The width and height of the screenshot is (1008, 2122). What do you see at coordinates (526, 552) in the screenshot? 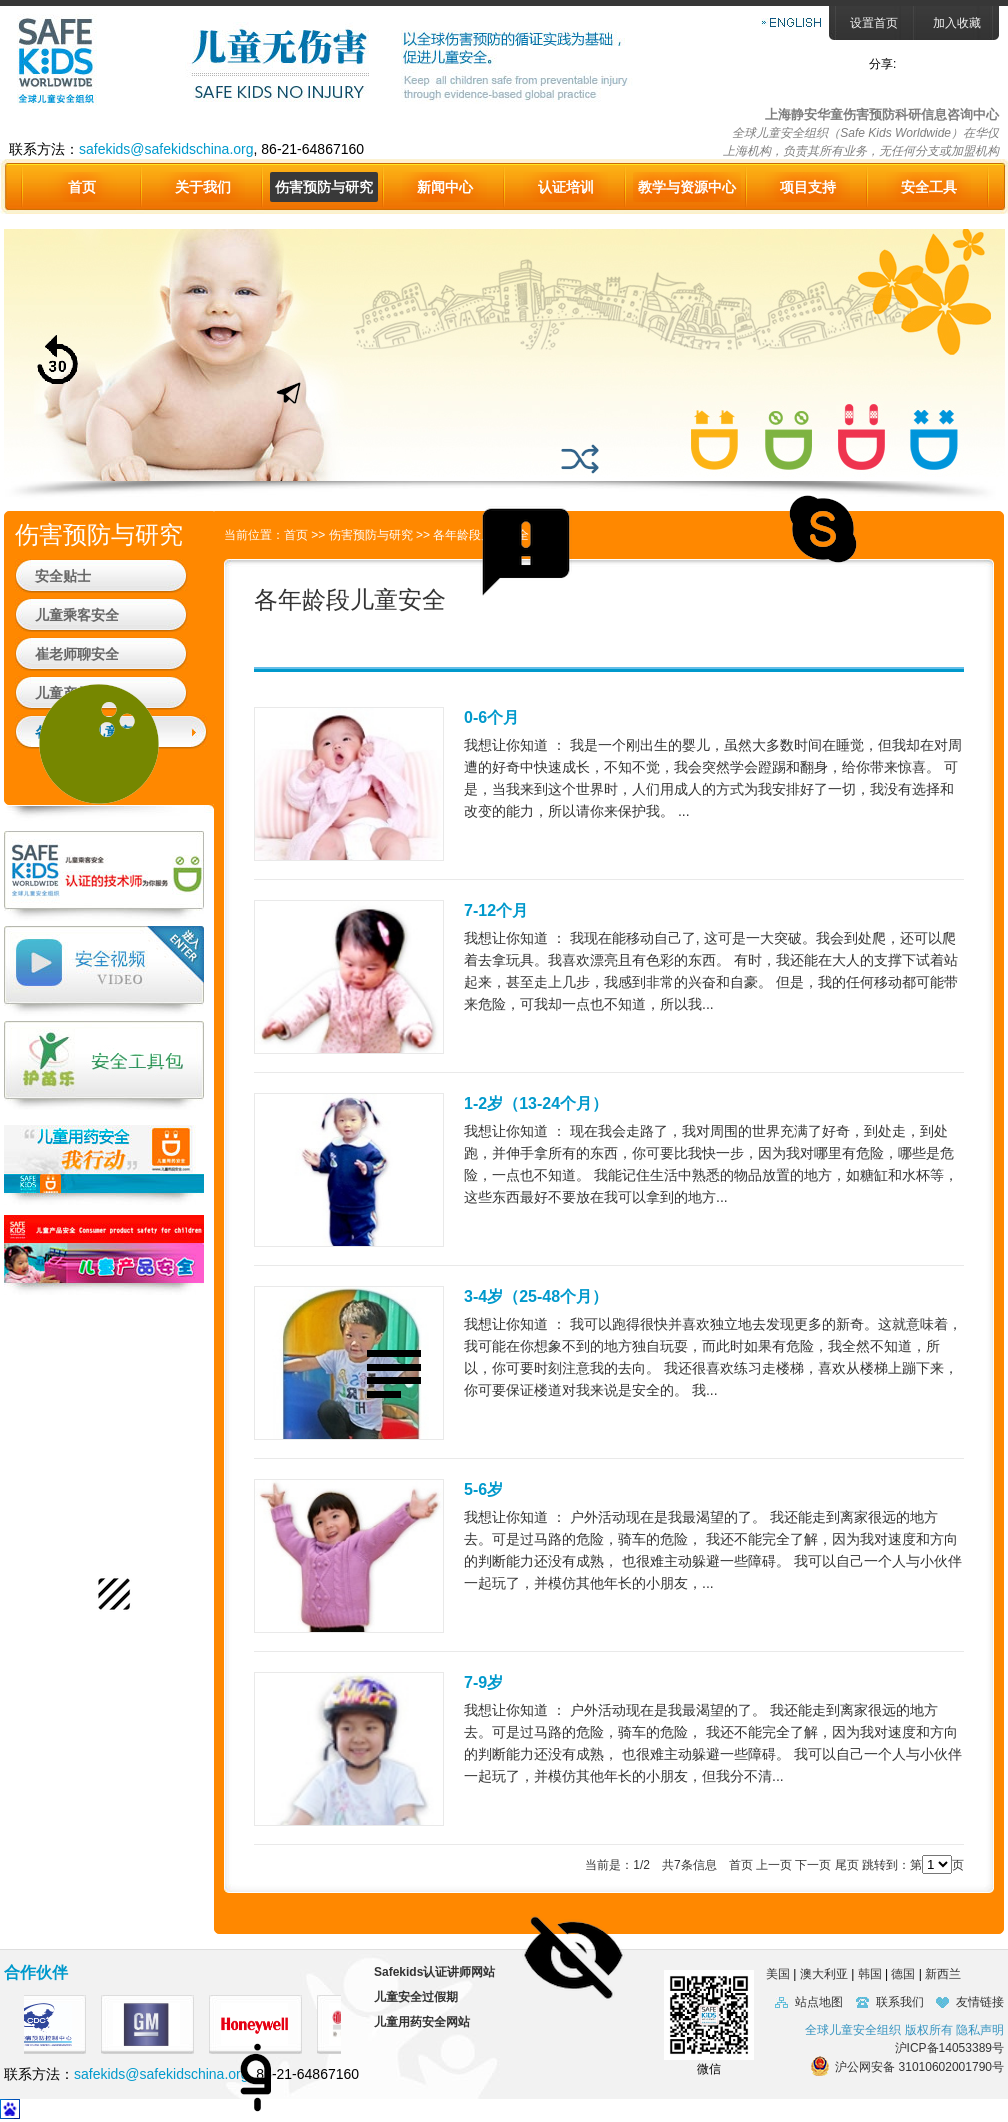
I see `view announcements or alerts` at bounding box center [526, 552].